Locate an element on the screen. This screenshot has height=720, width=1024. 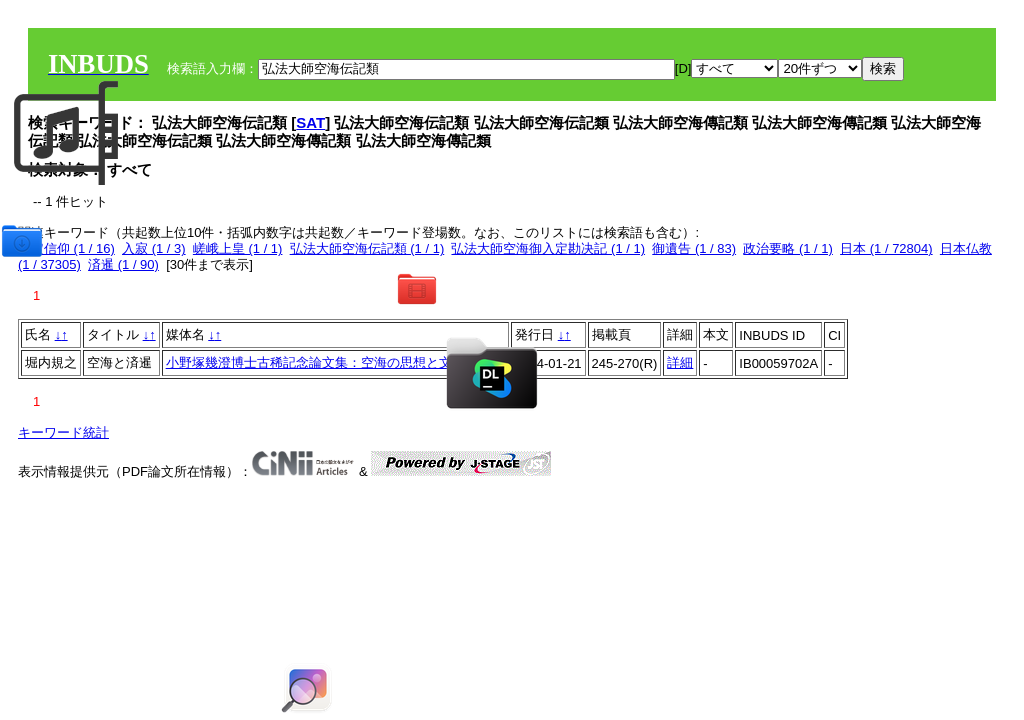
open datalore project files folder is located at coordinates (491, 375).